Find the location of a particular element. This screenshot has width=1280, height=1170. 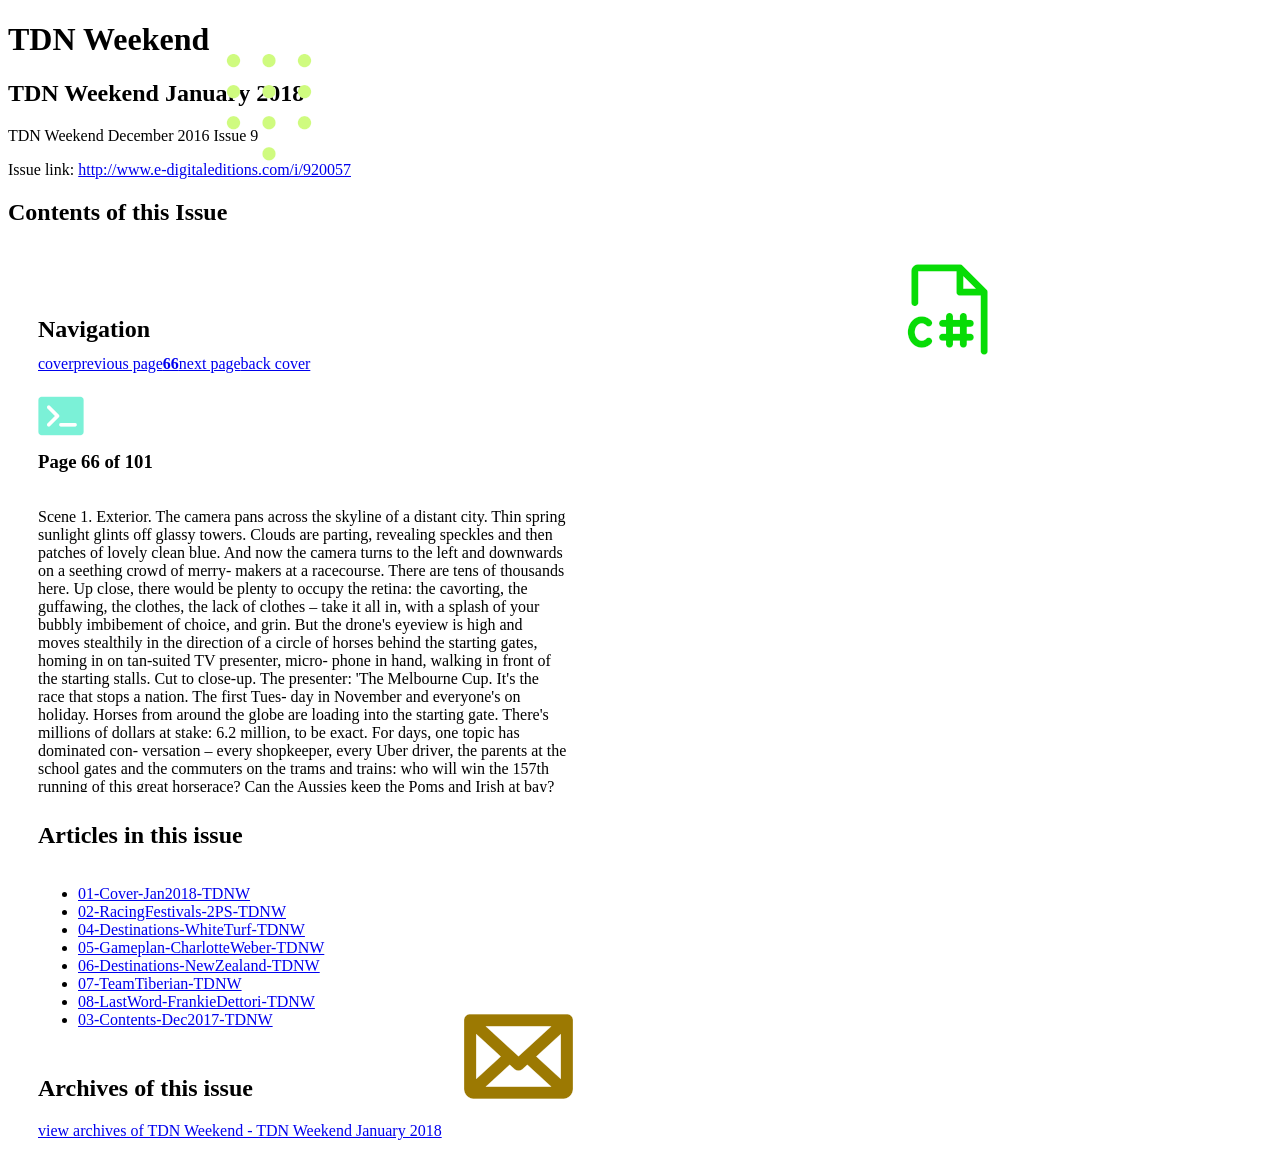

a C# source code file is located at coordinates (949, 309).